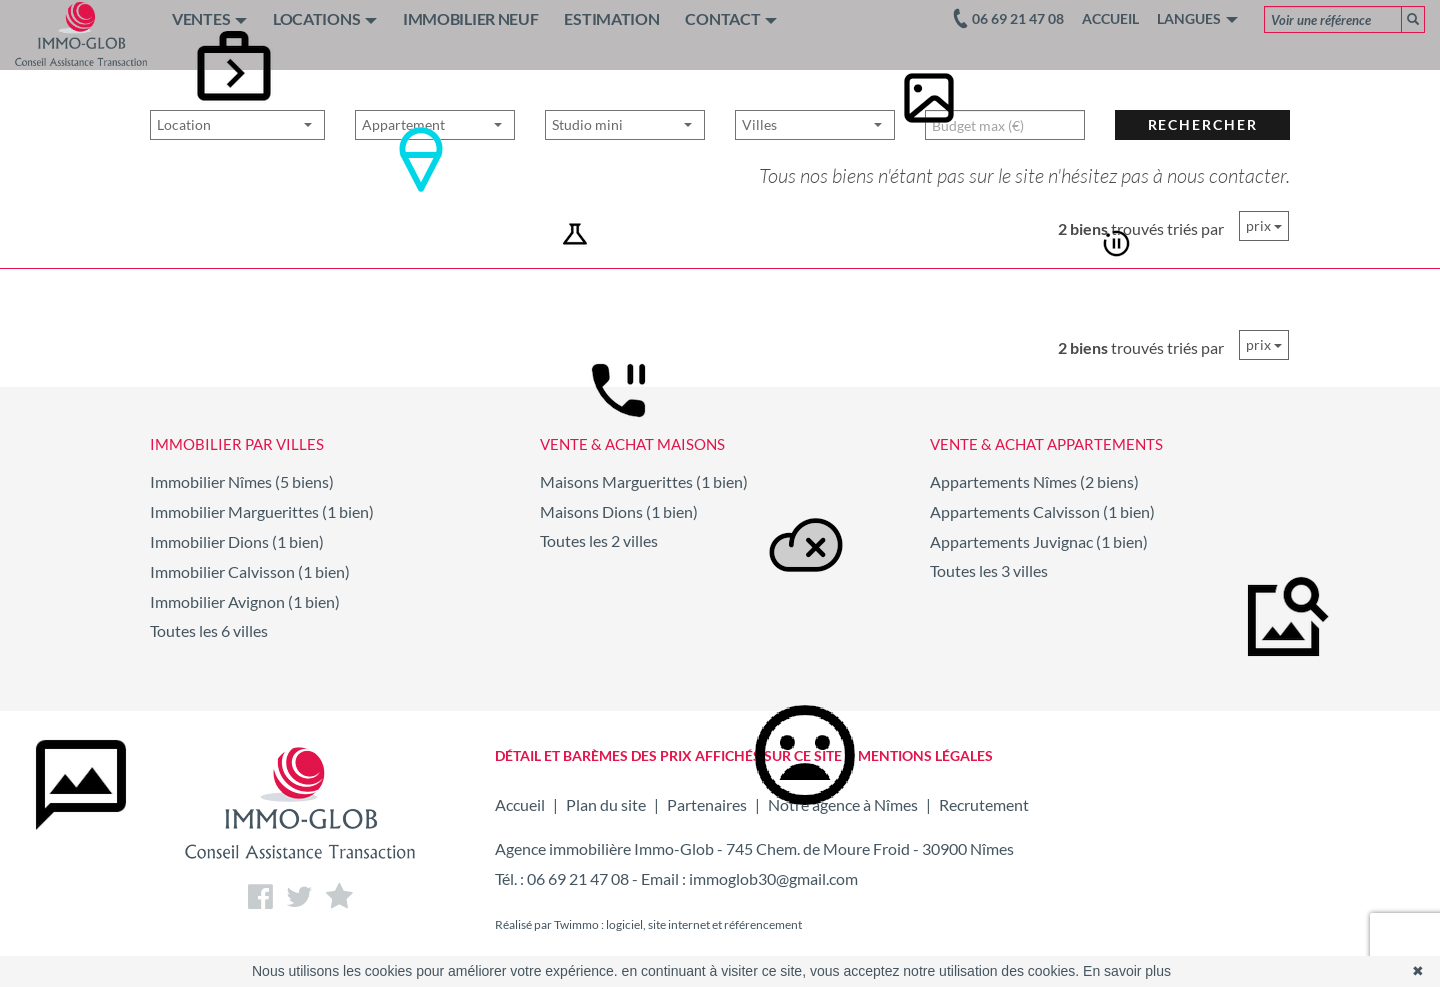 This screenshot has width=1440, height=987. Describe the element at coordinates (806, 545) in the screenshot. I see `disconnect from cloud storage` at that location.